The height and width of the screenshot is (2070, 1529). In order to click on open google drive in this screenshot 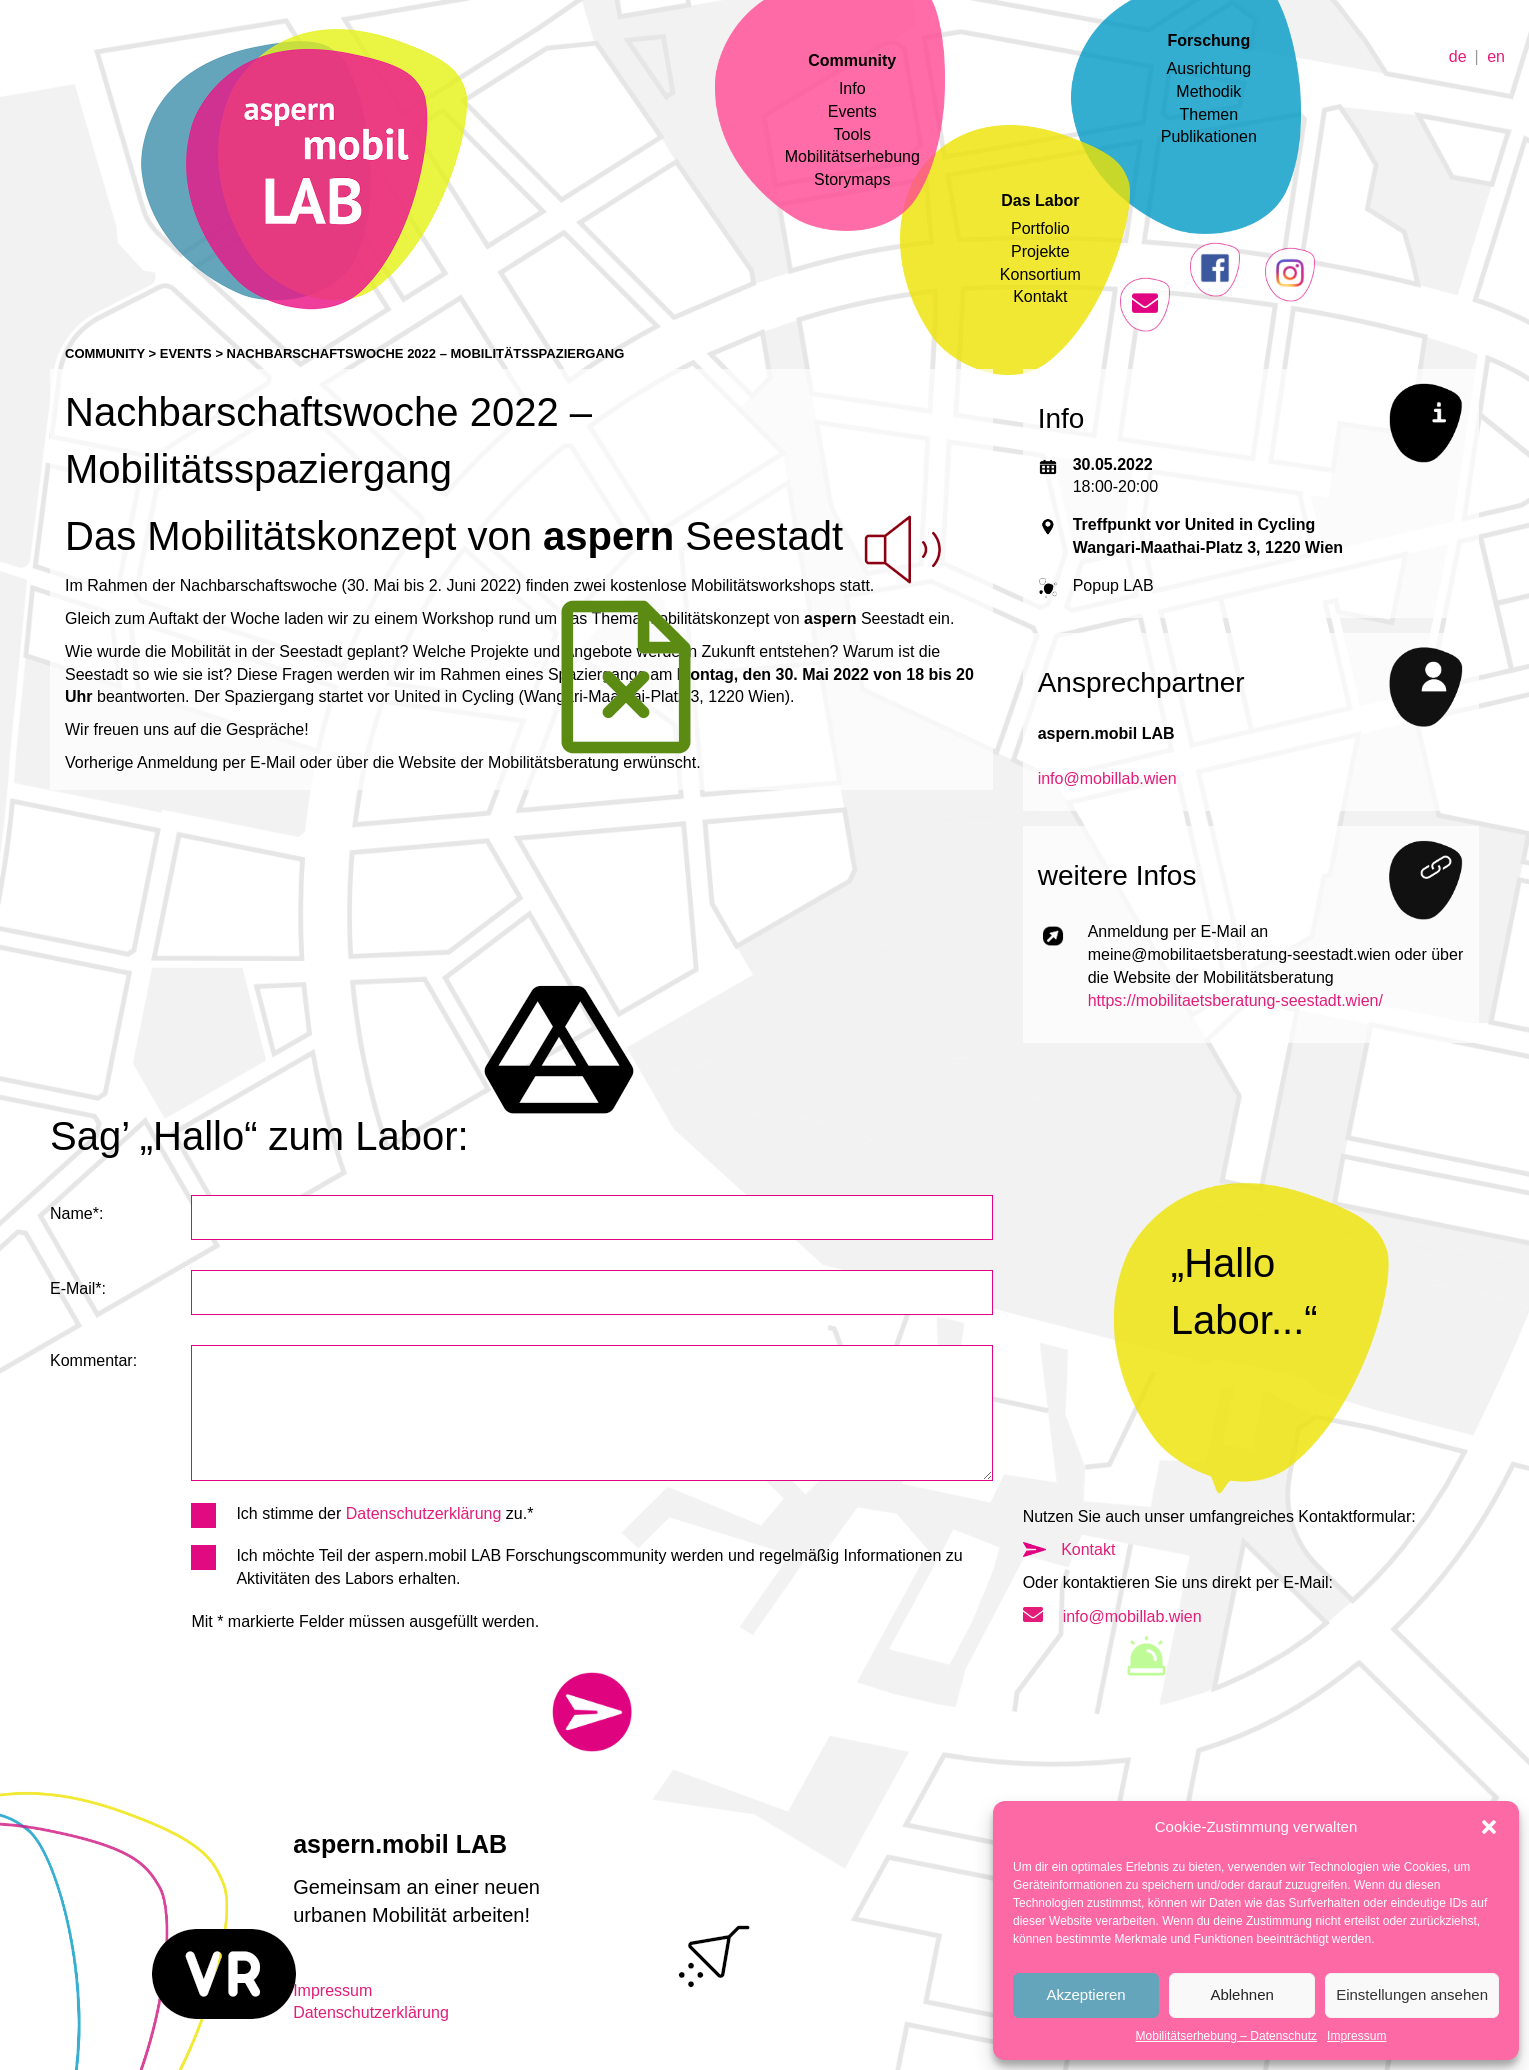, I will do `click(559, 1055)`.